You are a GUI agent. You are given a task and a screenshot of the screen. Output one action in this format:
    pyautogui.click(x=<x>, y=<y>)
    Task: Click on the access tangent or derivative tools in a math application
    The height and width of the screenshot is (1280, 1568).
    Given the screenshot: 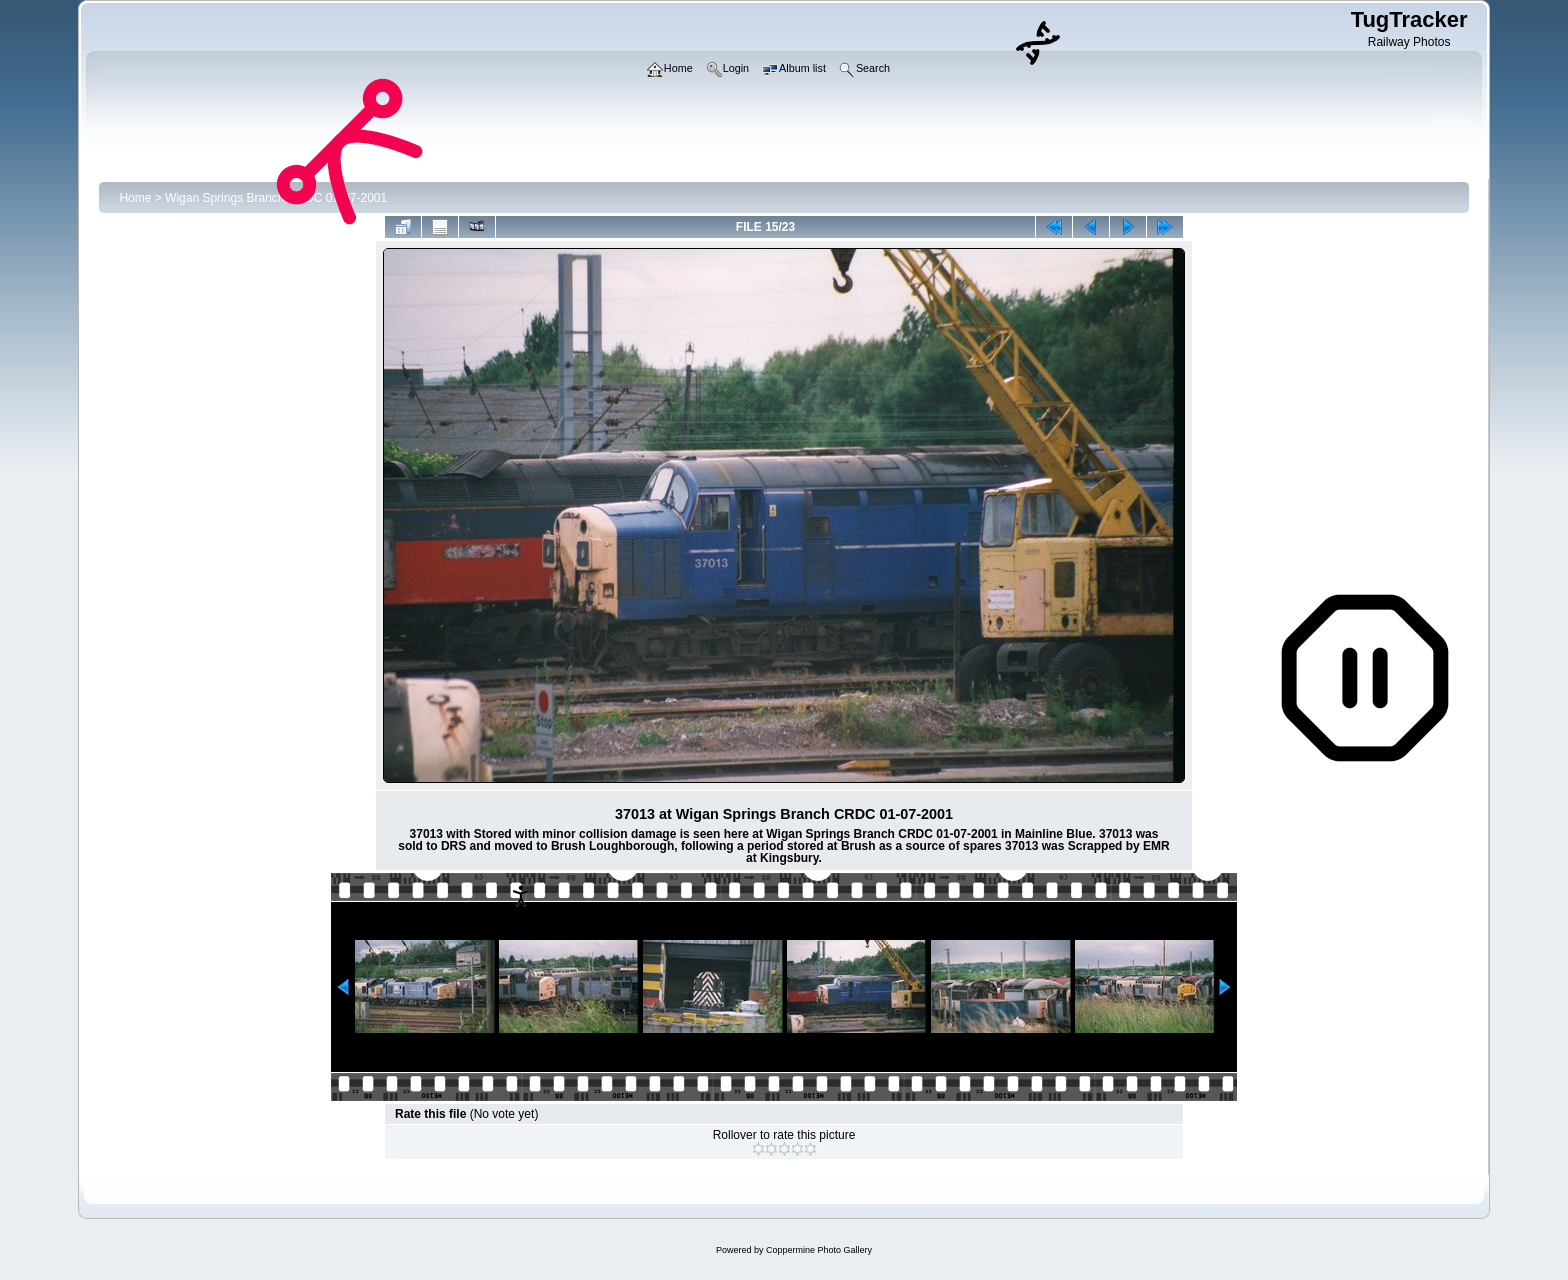 What is the action you would take?
    pyautogui.click(x=349, y=151)
    